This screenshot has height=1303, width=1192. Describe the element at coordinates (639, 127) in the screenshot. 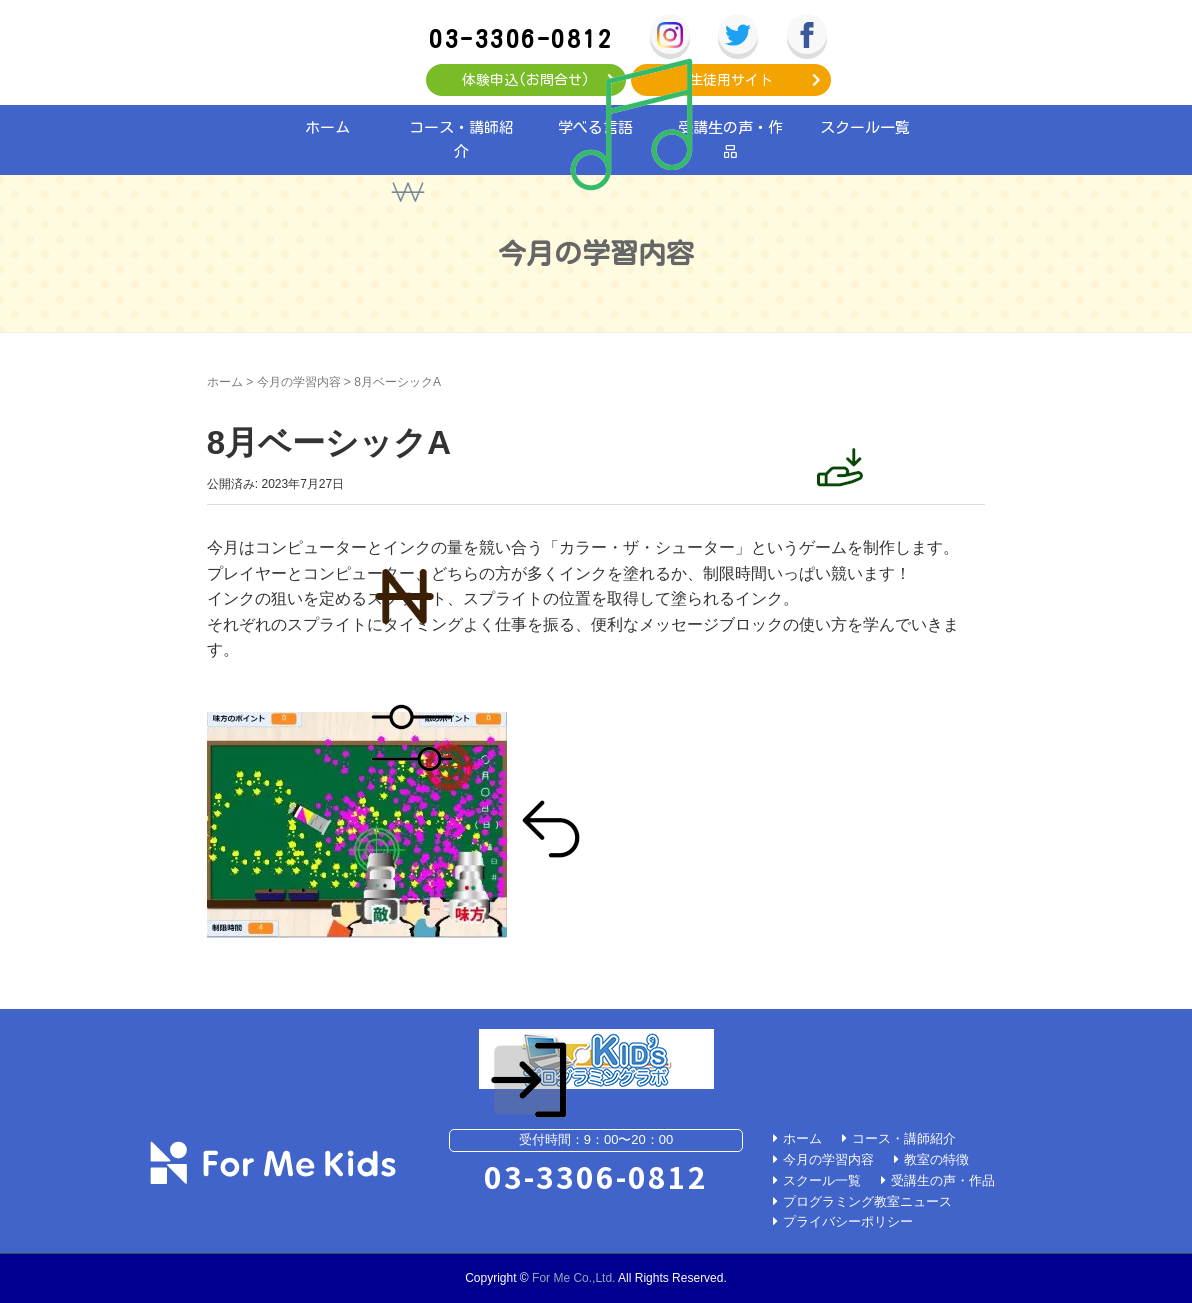

I see `access music or audio player` at that location.